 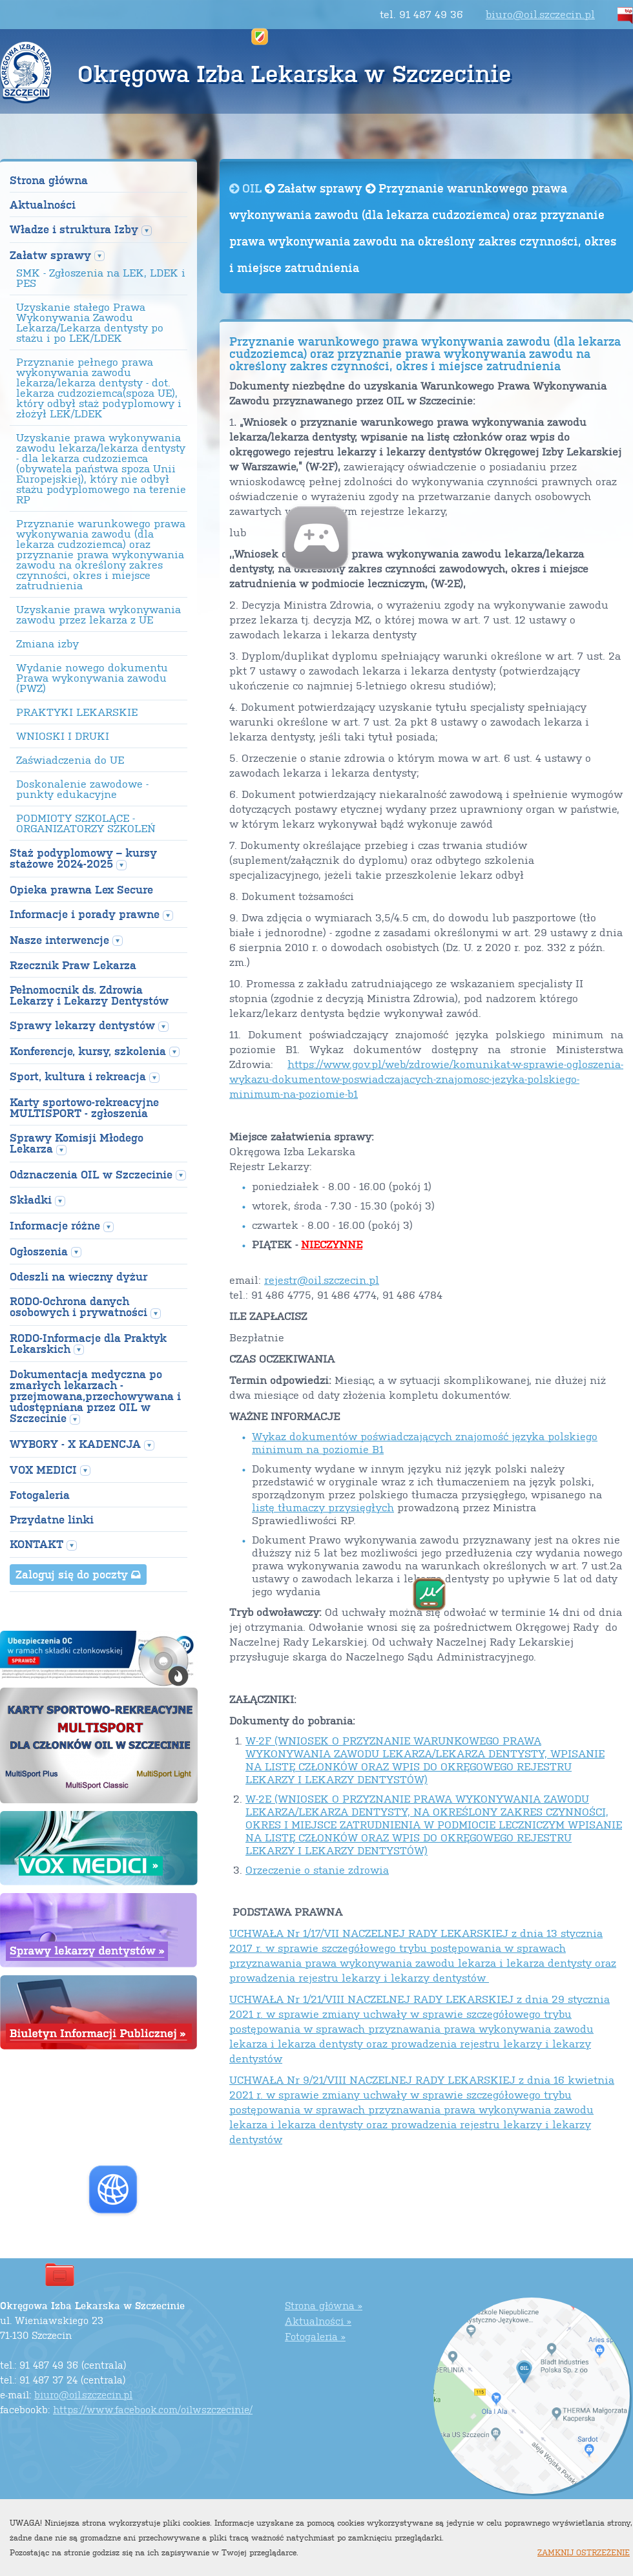 What do you see at coordinates (113, 2190) in the screenshot?
I see `open network settings and preferences` at bounding box center [113, 2190].